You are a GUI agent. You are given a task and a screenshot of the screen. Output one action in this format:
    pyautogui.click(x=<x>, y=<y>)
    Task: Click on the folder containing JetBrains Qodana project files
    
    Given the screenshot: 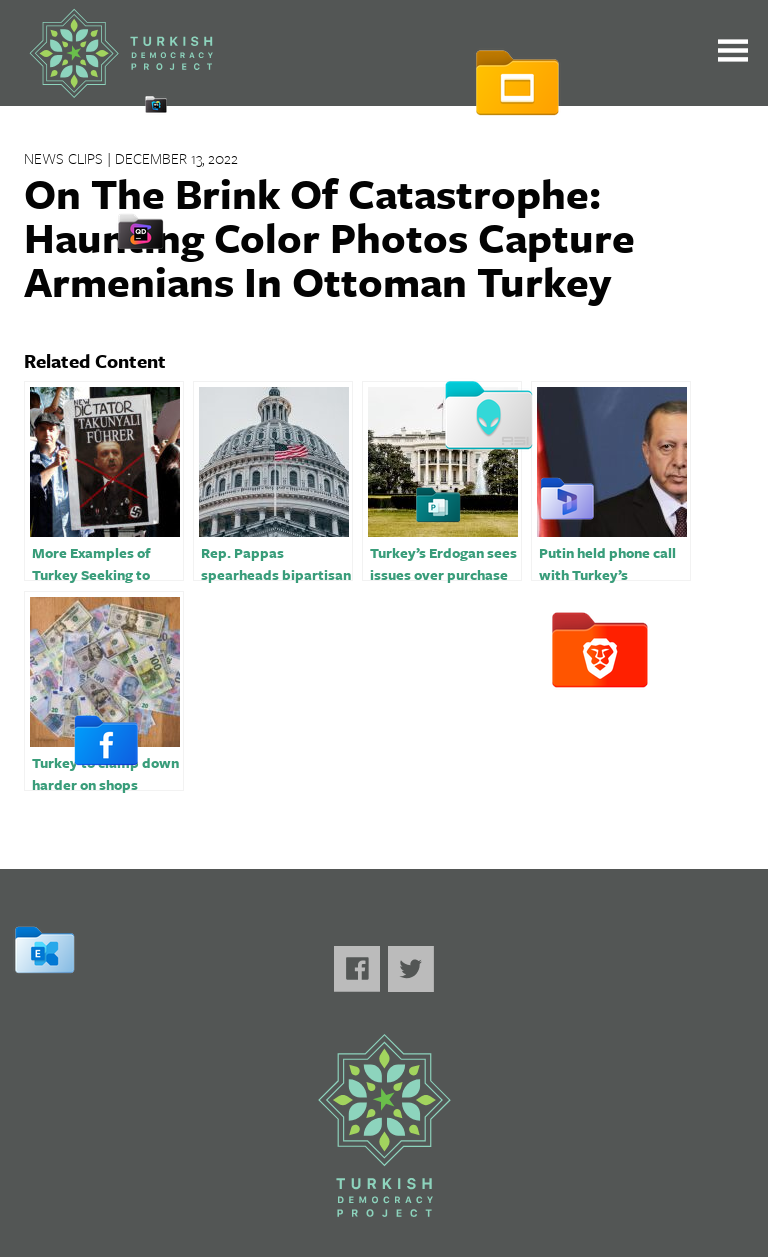 What is the action you would take?
    pyautogui.click(x=140, y=232)
    